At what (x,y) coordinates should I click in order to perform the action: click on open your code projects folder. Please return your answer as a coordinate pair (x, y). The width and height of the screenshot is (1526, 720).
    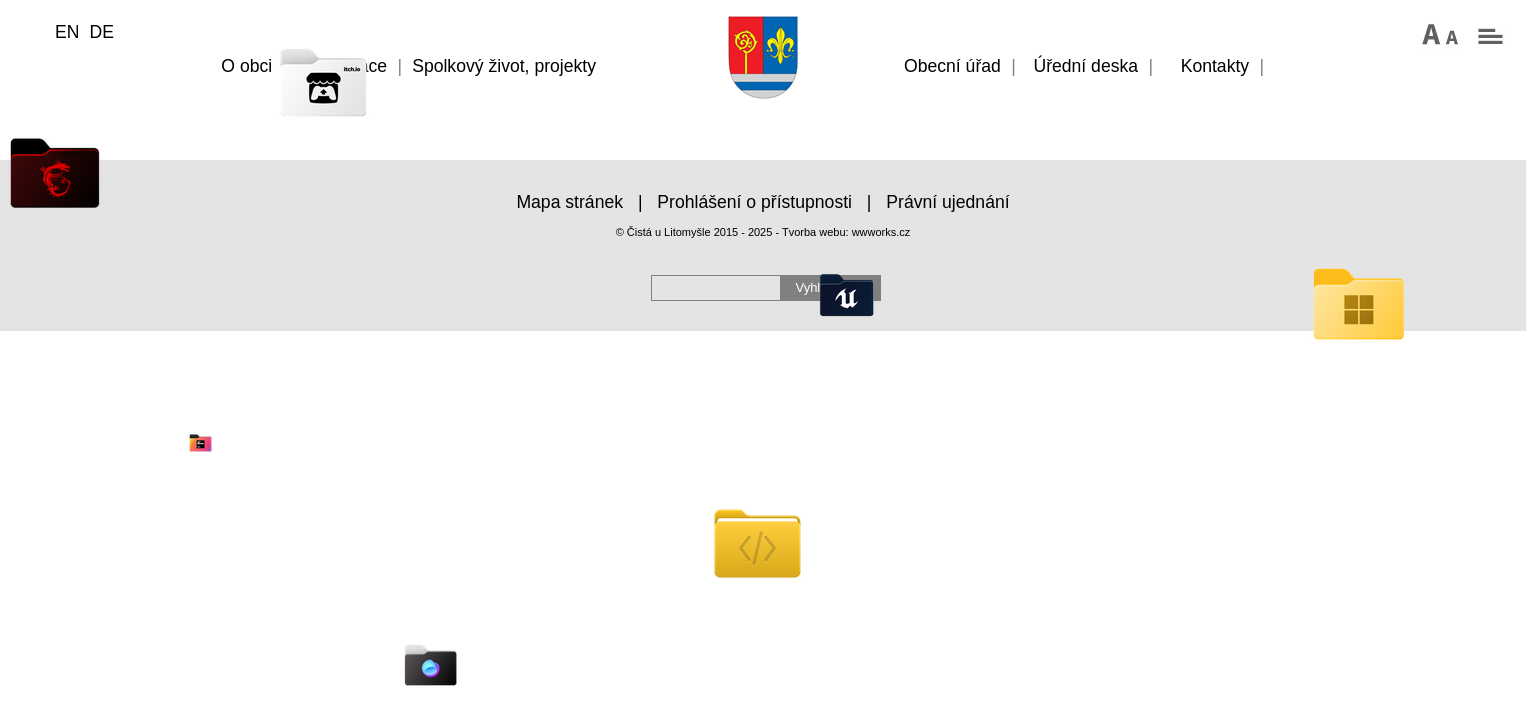
    Looking at the image, I should click on (757, 543).